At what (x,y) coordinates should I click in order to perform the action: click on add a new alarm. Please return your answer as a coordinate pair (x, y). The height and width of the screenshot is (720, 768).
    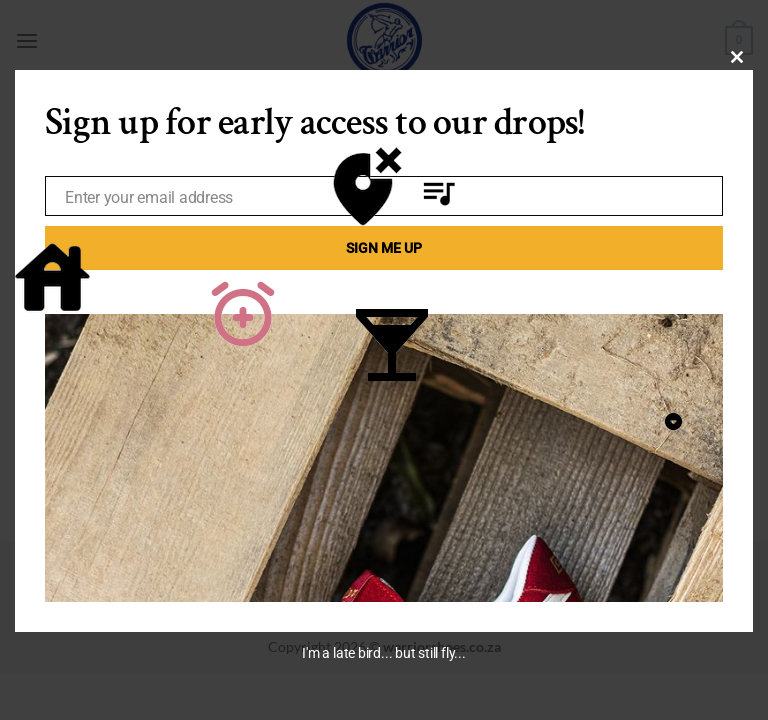
    Looking at the image, I should click on (243, 314).